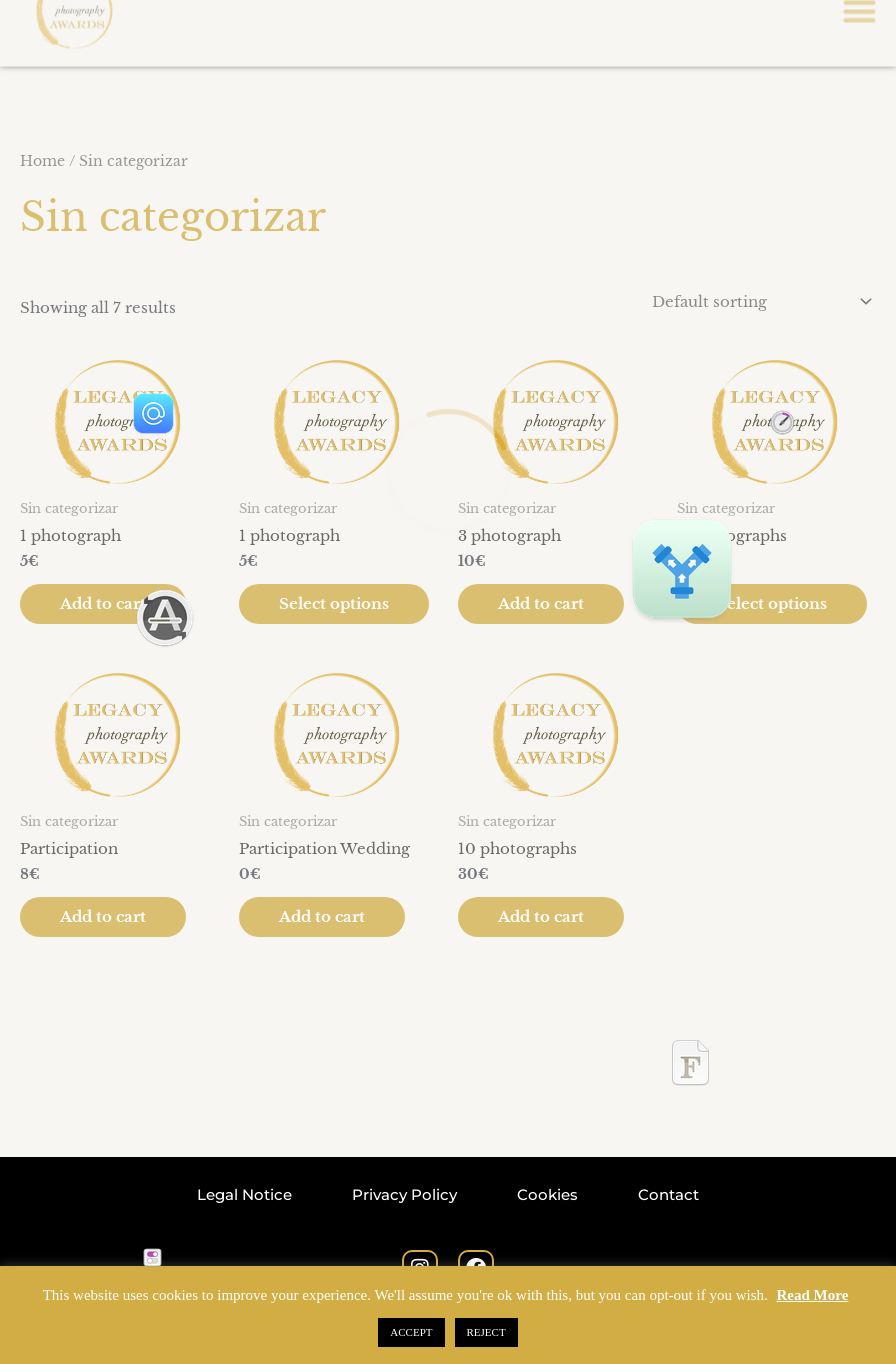  What do you see at coordinates (153, 413) in the screenshot?
I see `open the character map application` at bounding box center [153, 413].